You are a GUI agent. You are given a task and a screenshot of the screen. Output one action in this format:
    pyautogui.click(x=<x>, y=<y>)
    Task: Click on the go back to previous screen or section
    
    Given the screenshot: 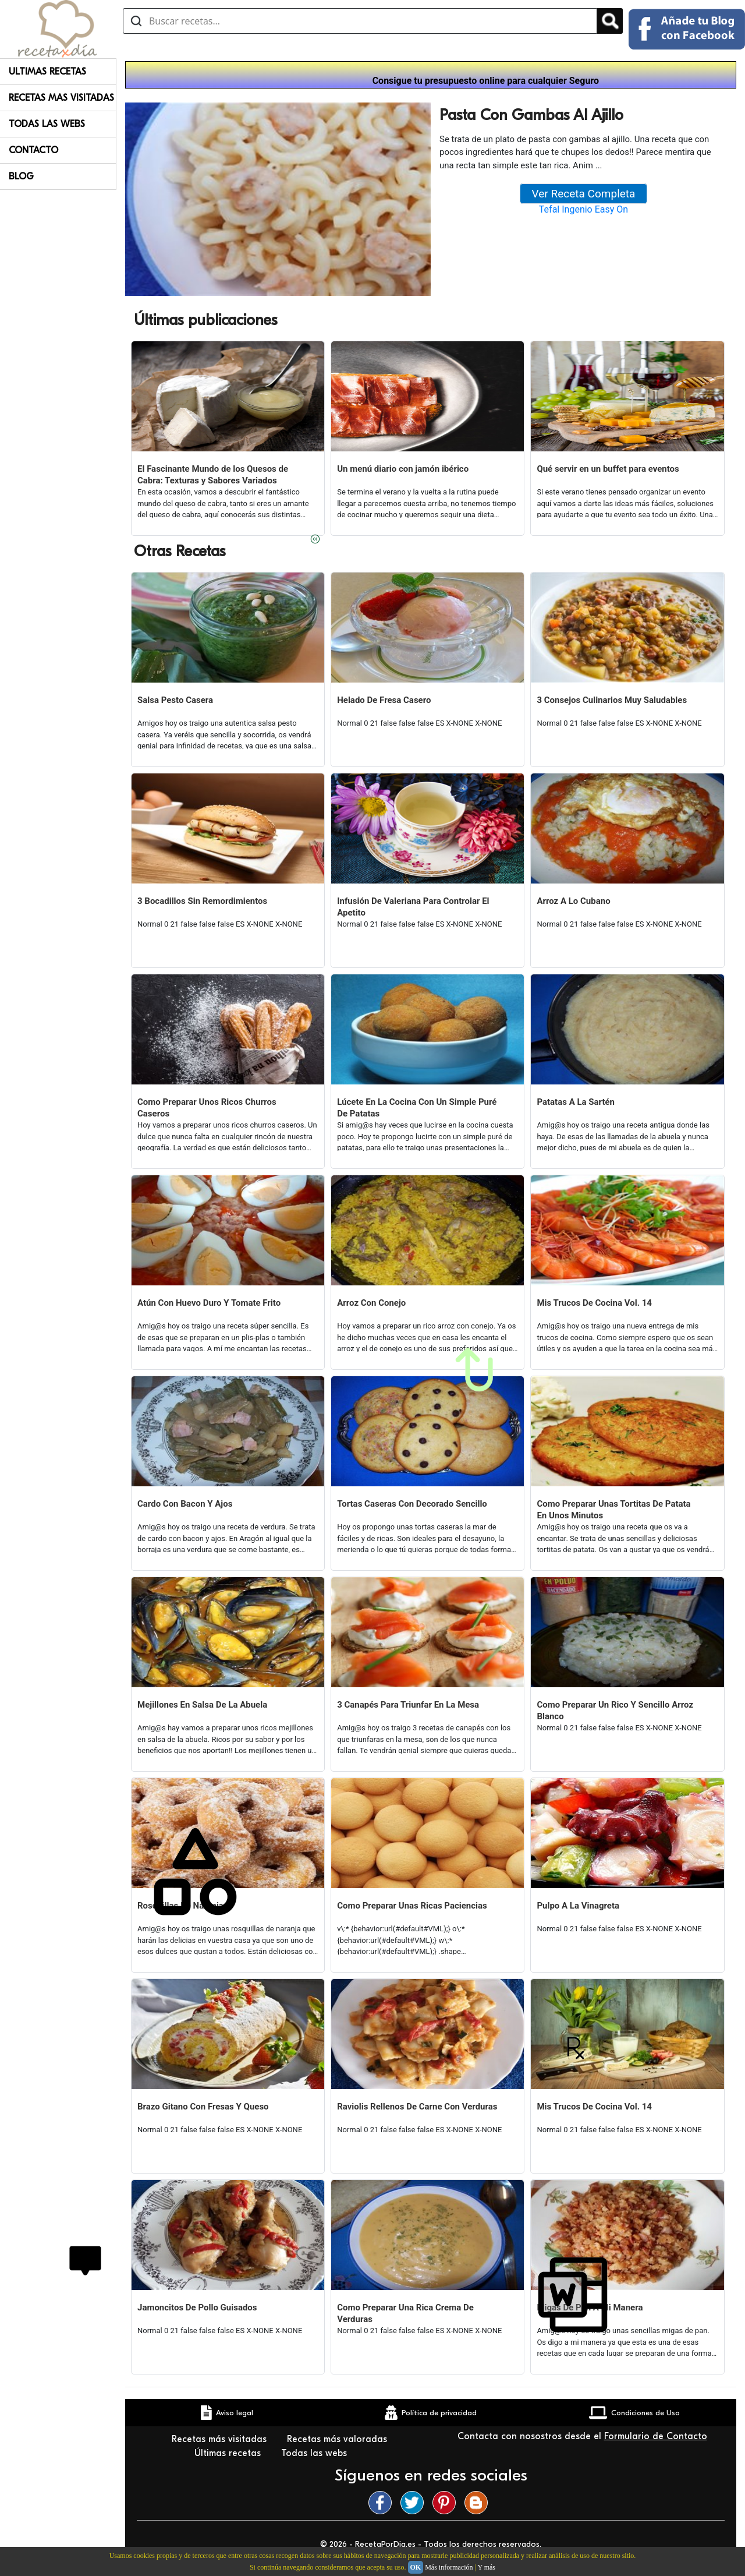 What is the action you would take?
    pyautogui.click(x=476, y=1369)
    